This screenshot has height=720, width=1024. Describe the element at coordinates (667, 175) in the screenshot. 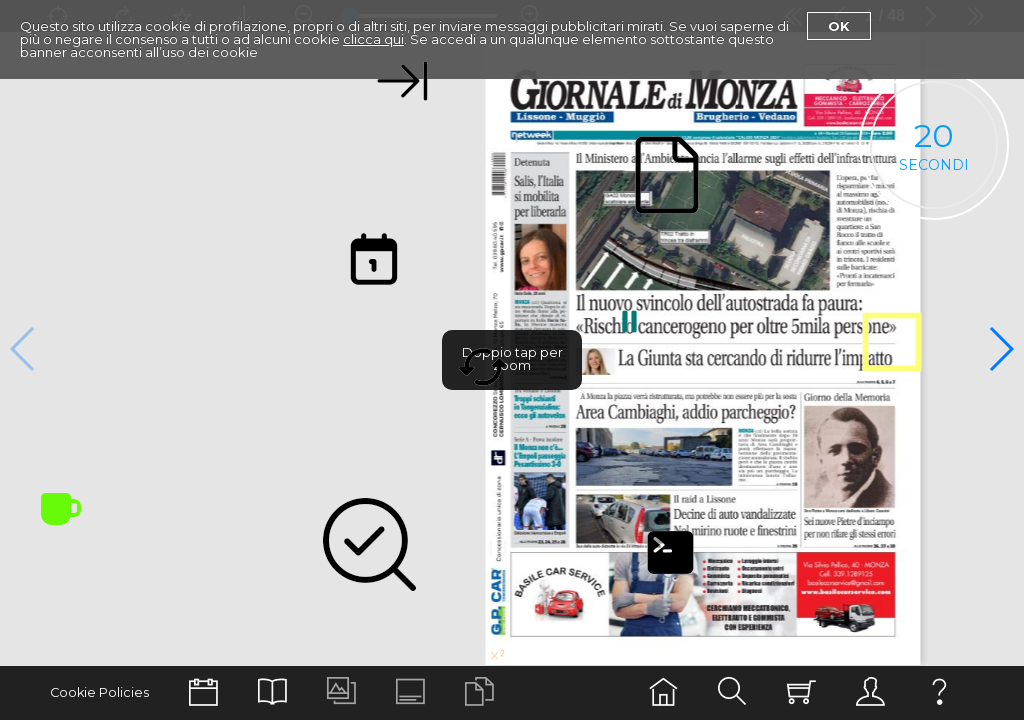

I see `view or open a file` at that location.